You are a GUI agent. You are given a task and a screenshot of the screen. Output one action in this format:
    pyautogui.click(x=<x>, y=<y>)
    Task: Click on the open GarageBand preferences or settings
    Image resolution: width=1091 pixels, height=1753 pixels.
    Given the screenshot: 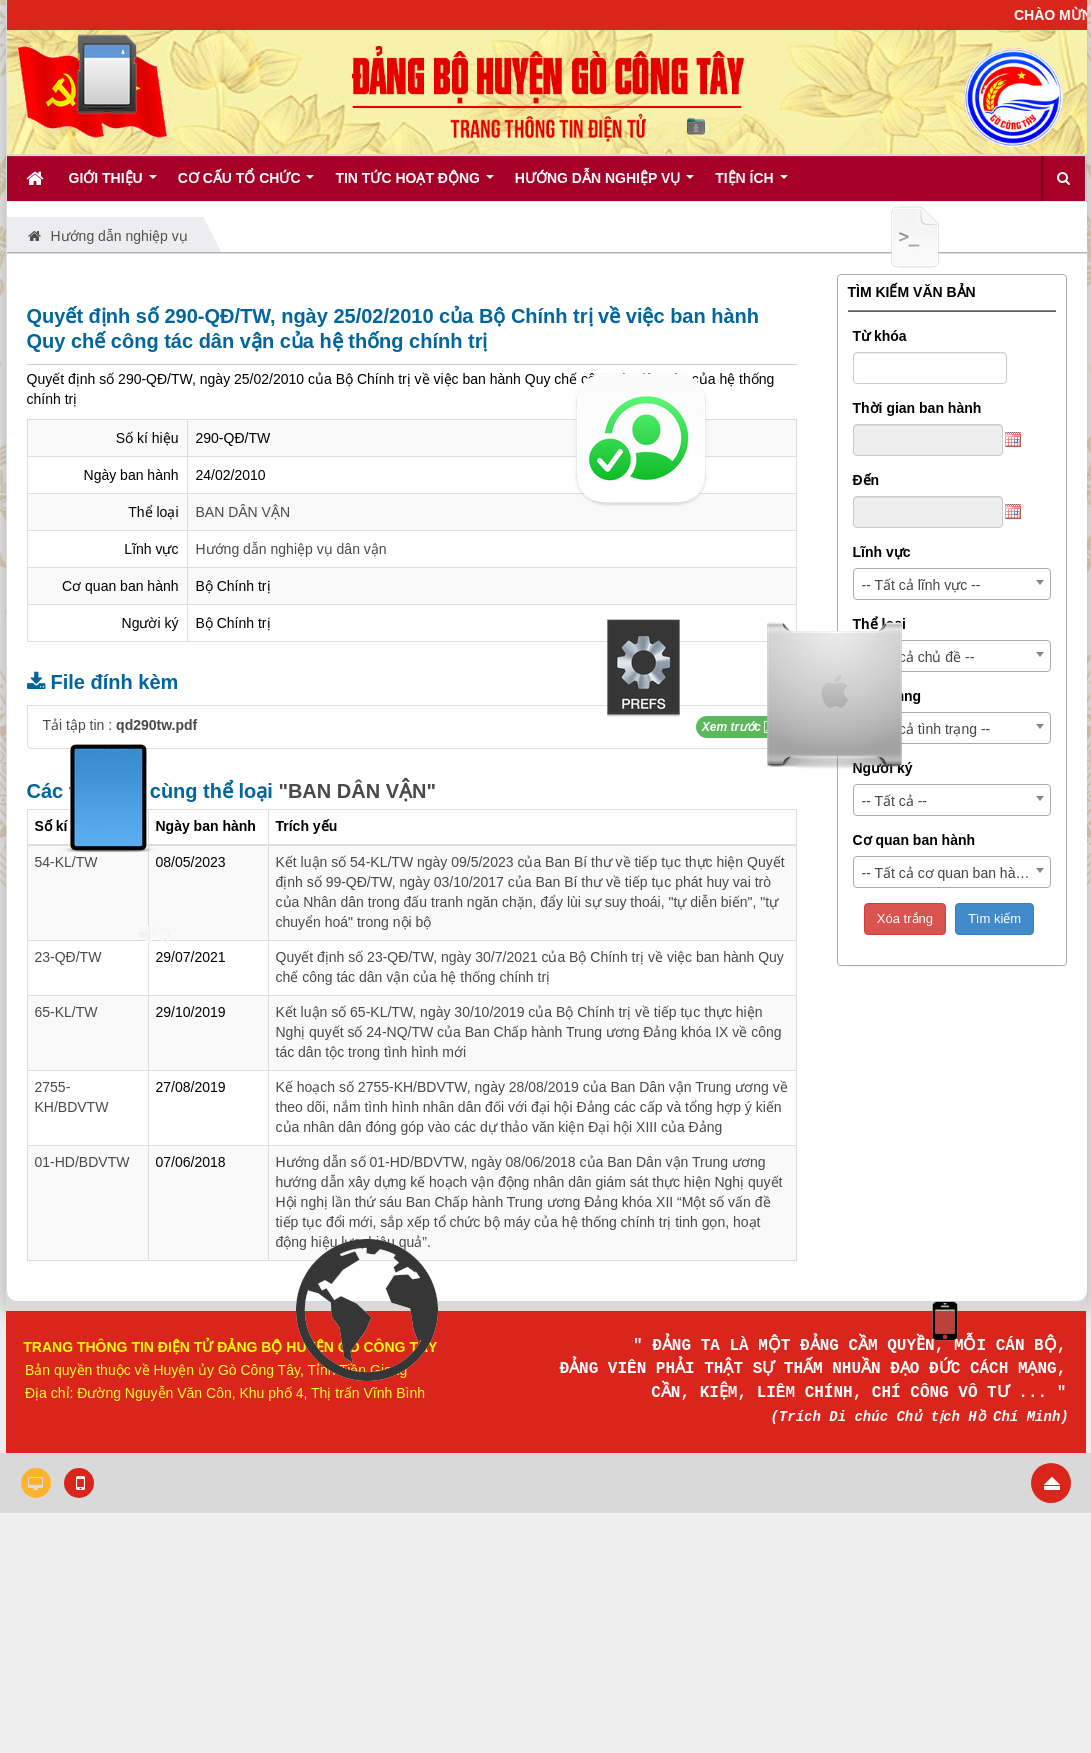 What is the action you would take?
    pyautogui.click(x=643, y=669)
    